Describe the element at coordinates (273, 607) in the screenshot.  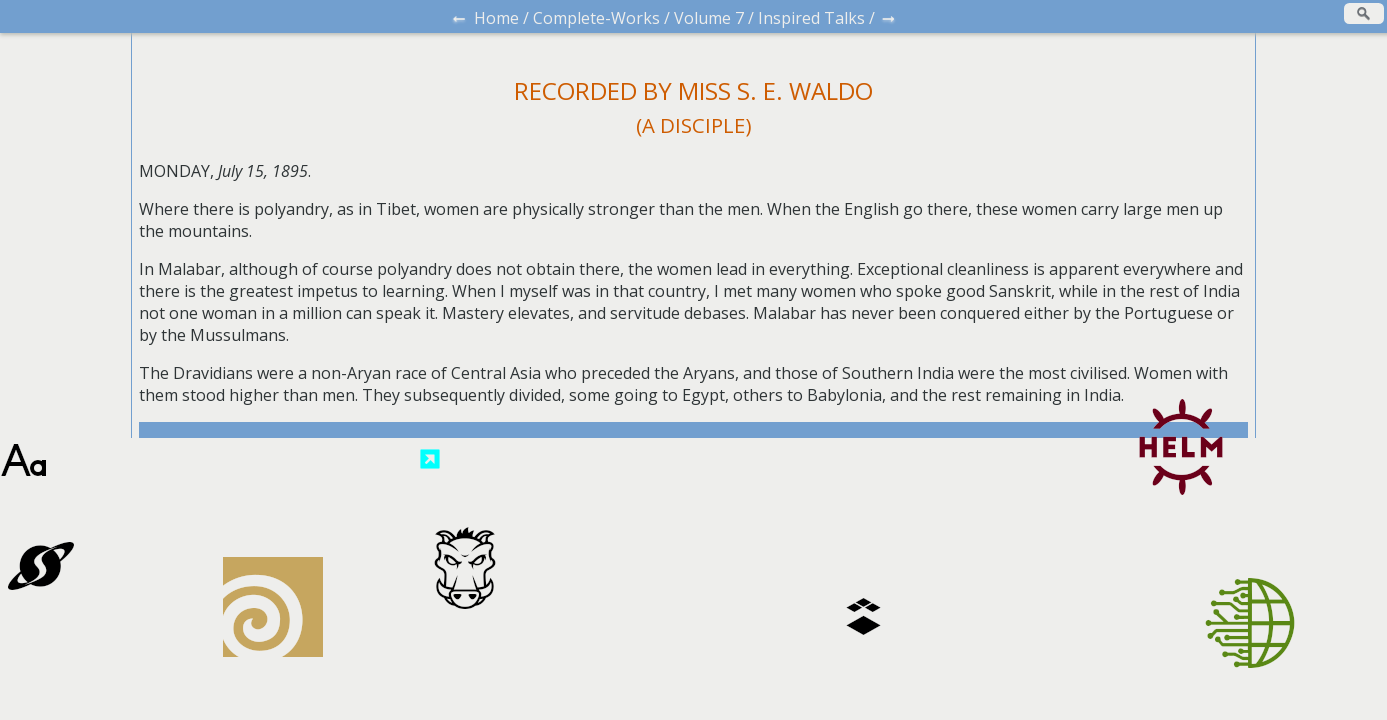
I see `open Houdini 3D animation software` at that location.